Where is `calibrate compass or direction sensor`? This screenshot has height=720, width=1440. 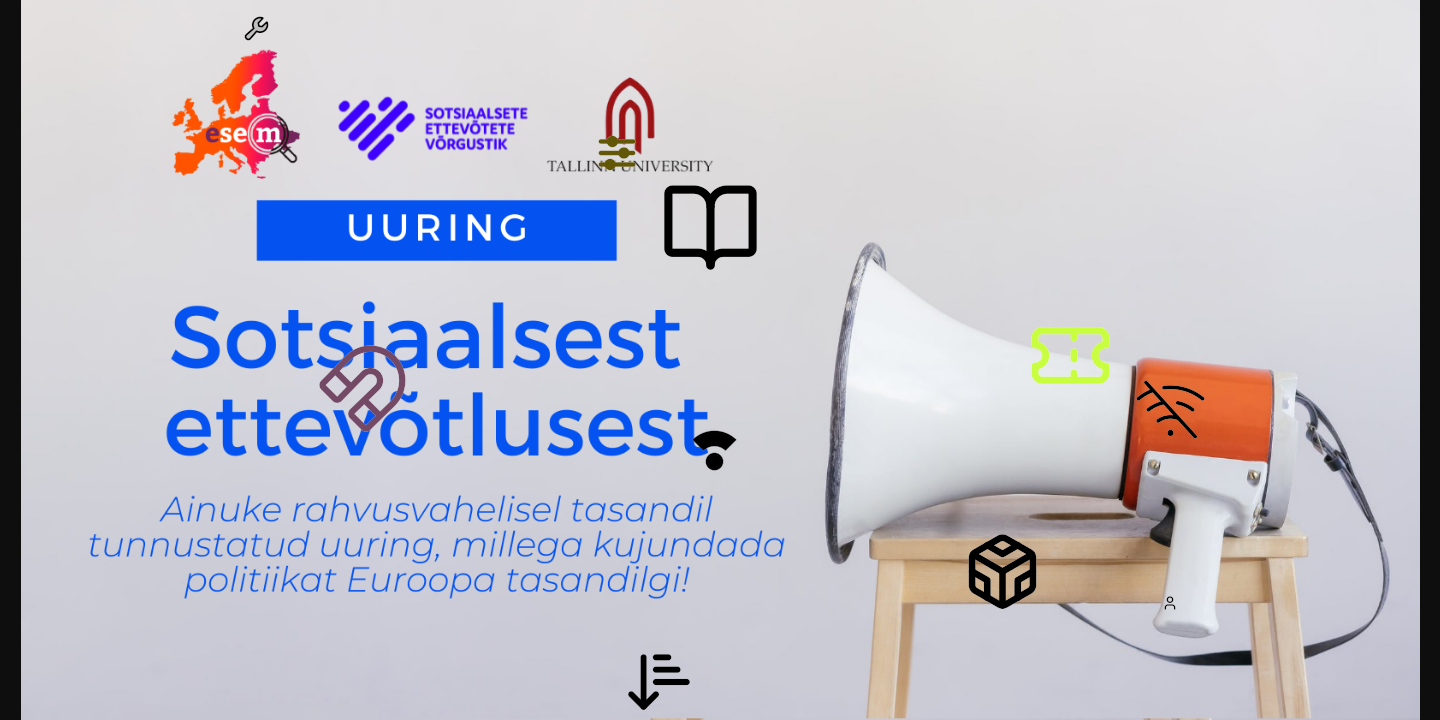 calibrate compass or direction sensor is located at coordinates (714, 450).